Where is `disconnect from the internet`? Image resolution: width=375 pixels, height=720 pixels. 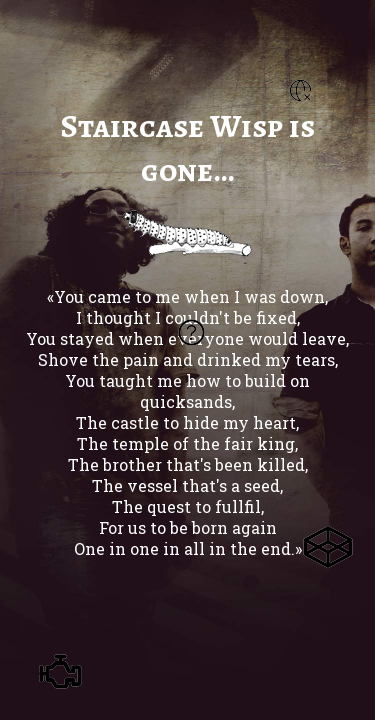 disconnect from the internet is located at coordinates (300, 90).